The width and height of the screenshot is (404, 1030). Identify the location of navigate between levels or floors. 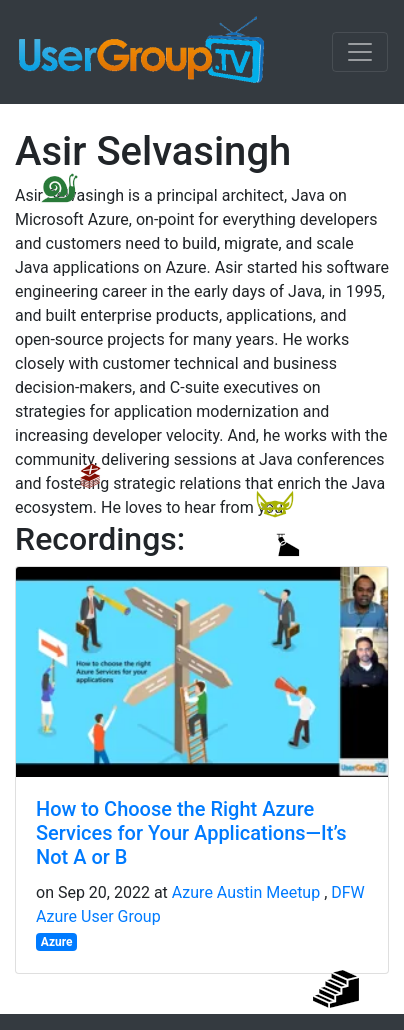
(336, 989).